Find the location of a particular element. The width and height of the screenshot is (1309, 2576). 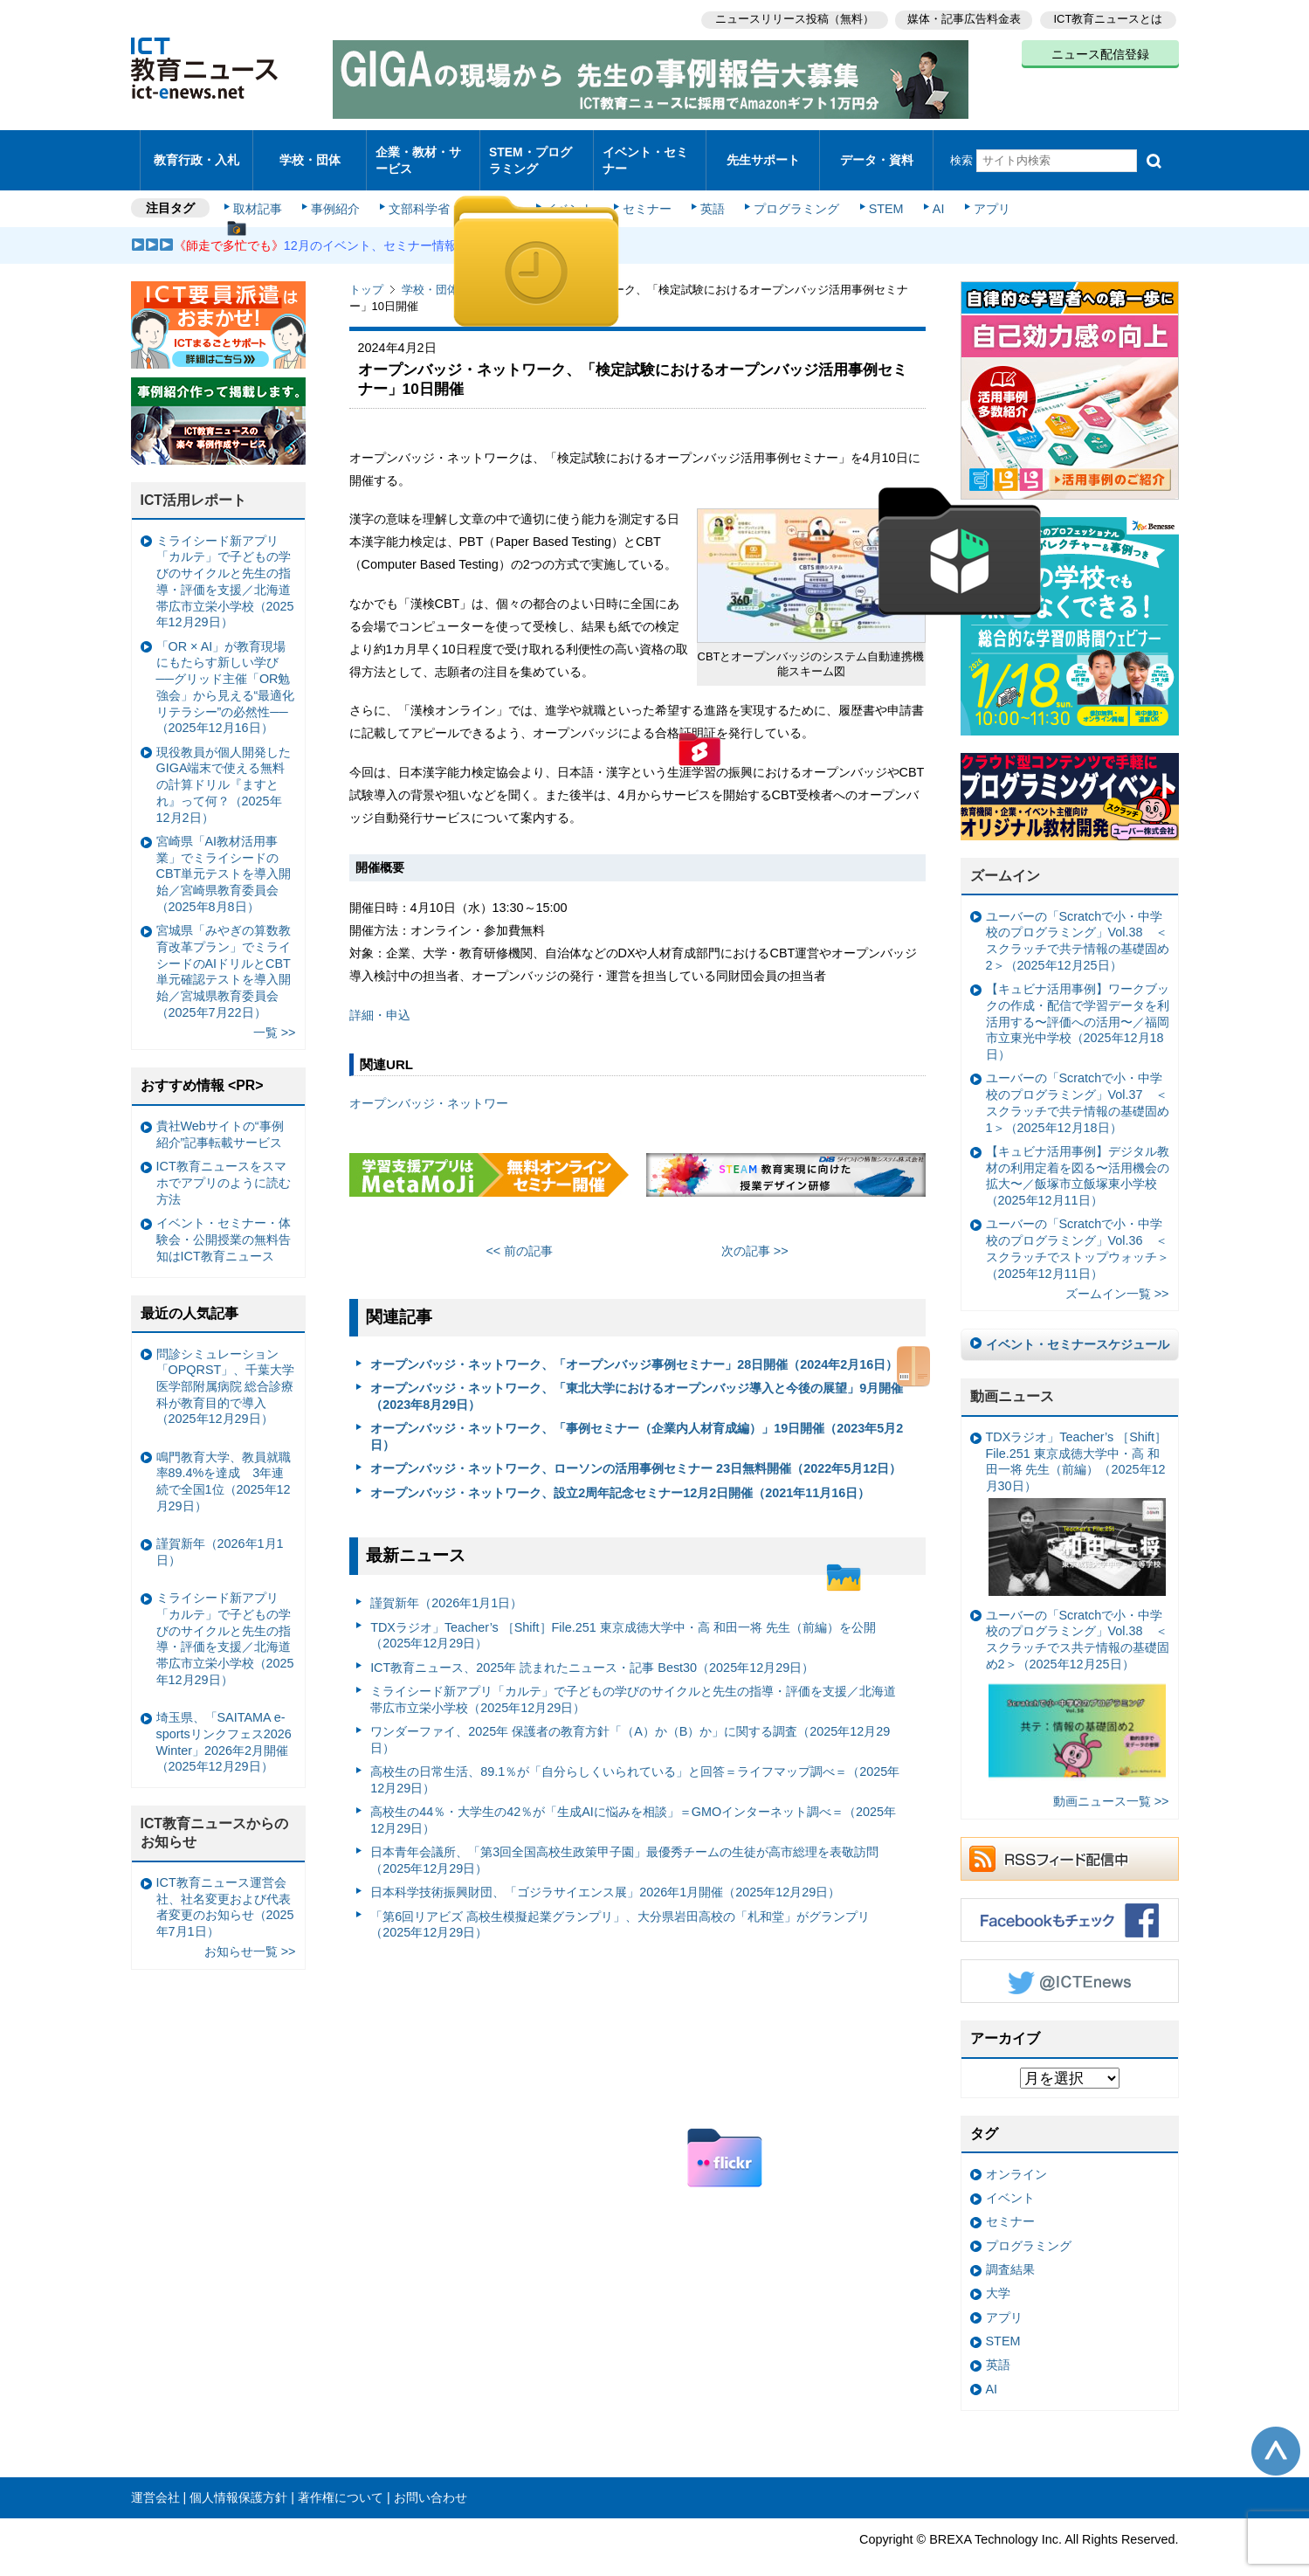

compressed archive file is located at coordinates (913, 1366).